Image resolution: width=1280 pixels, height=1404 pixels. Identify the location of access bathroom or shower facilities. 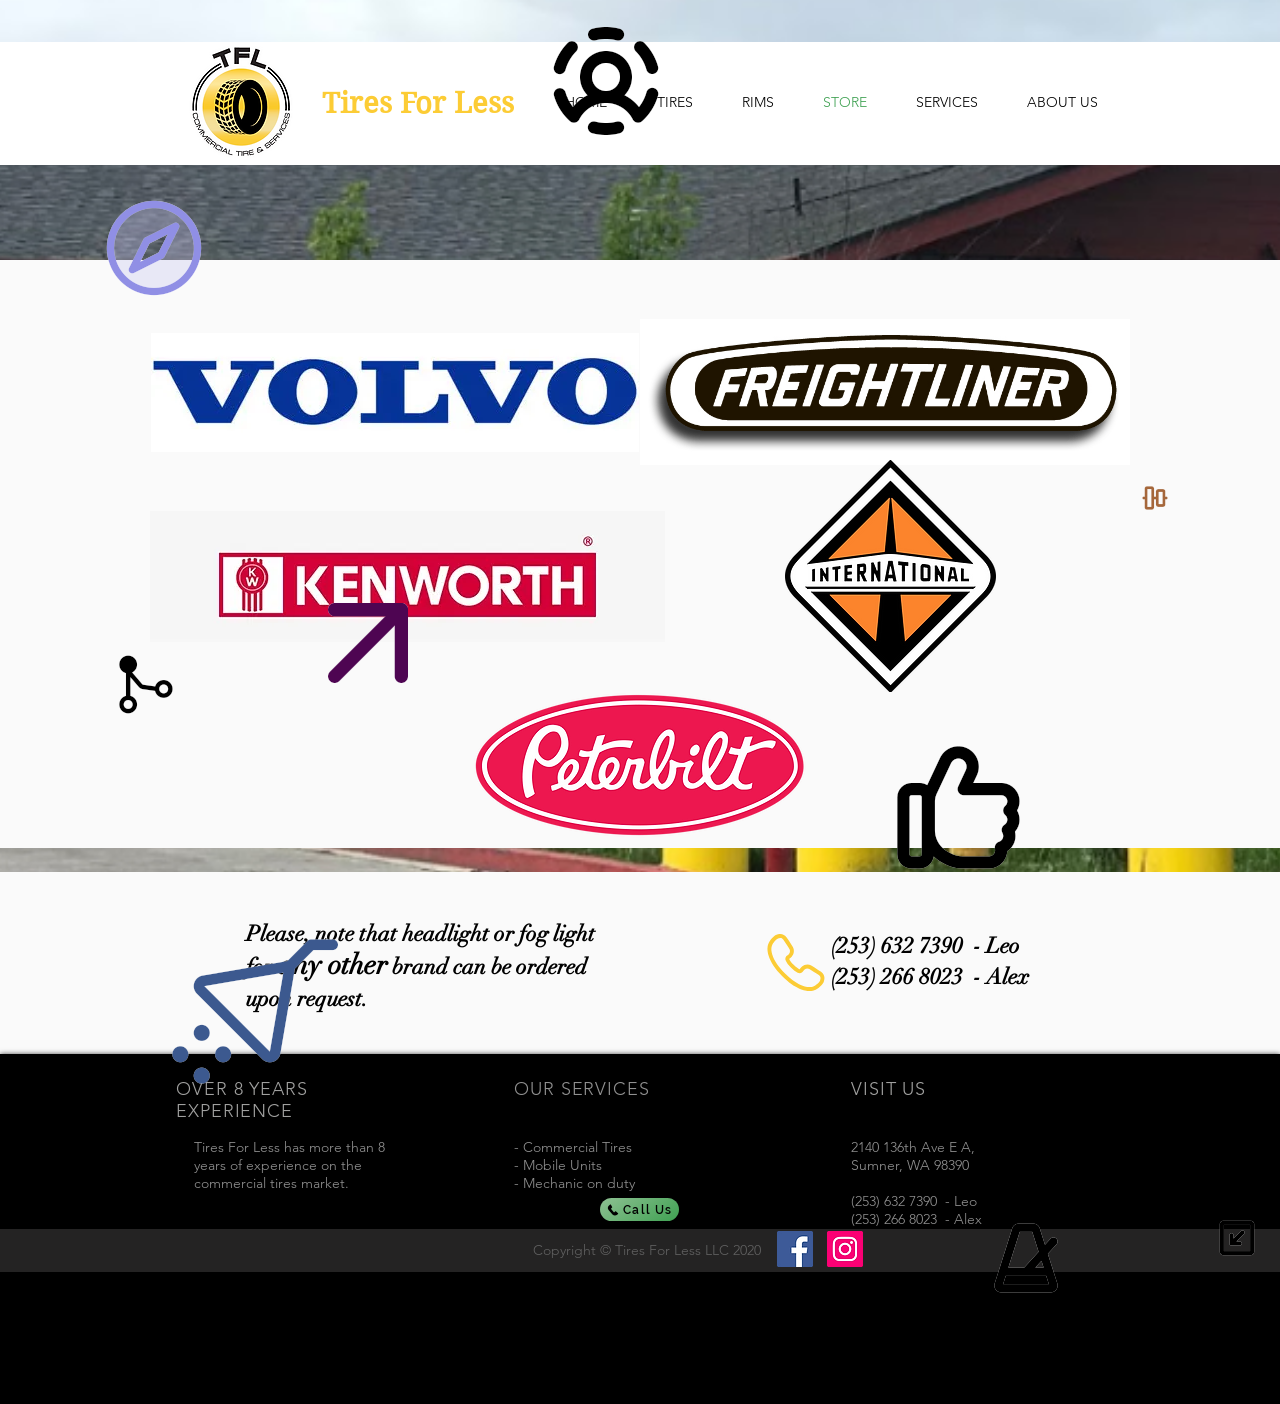
(252, 1003).